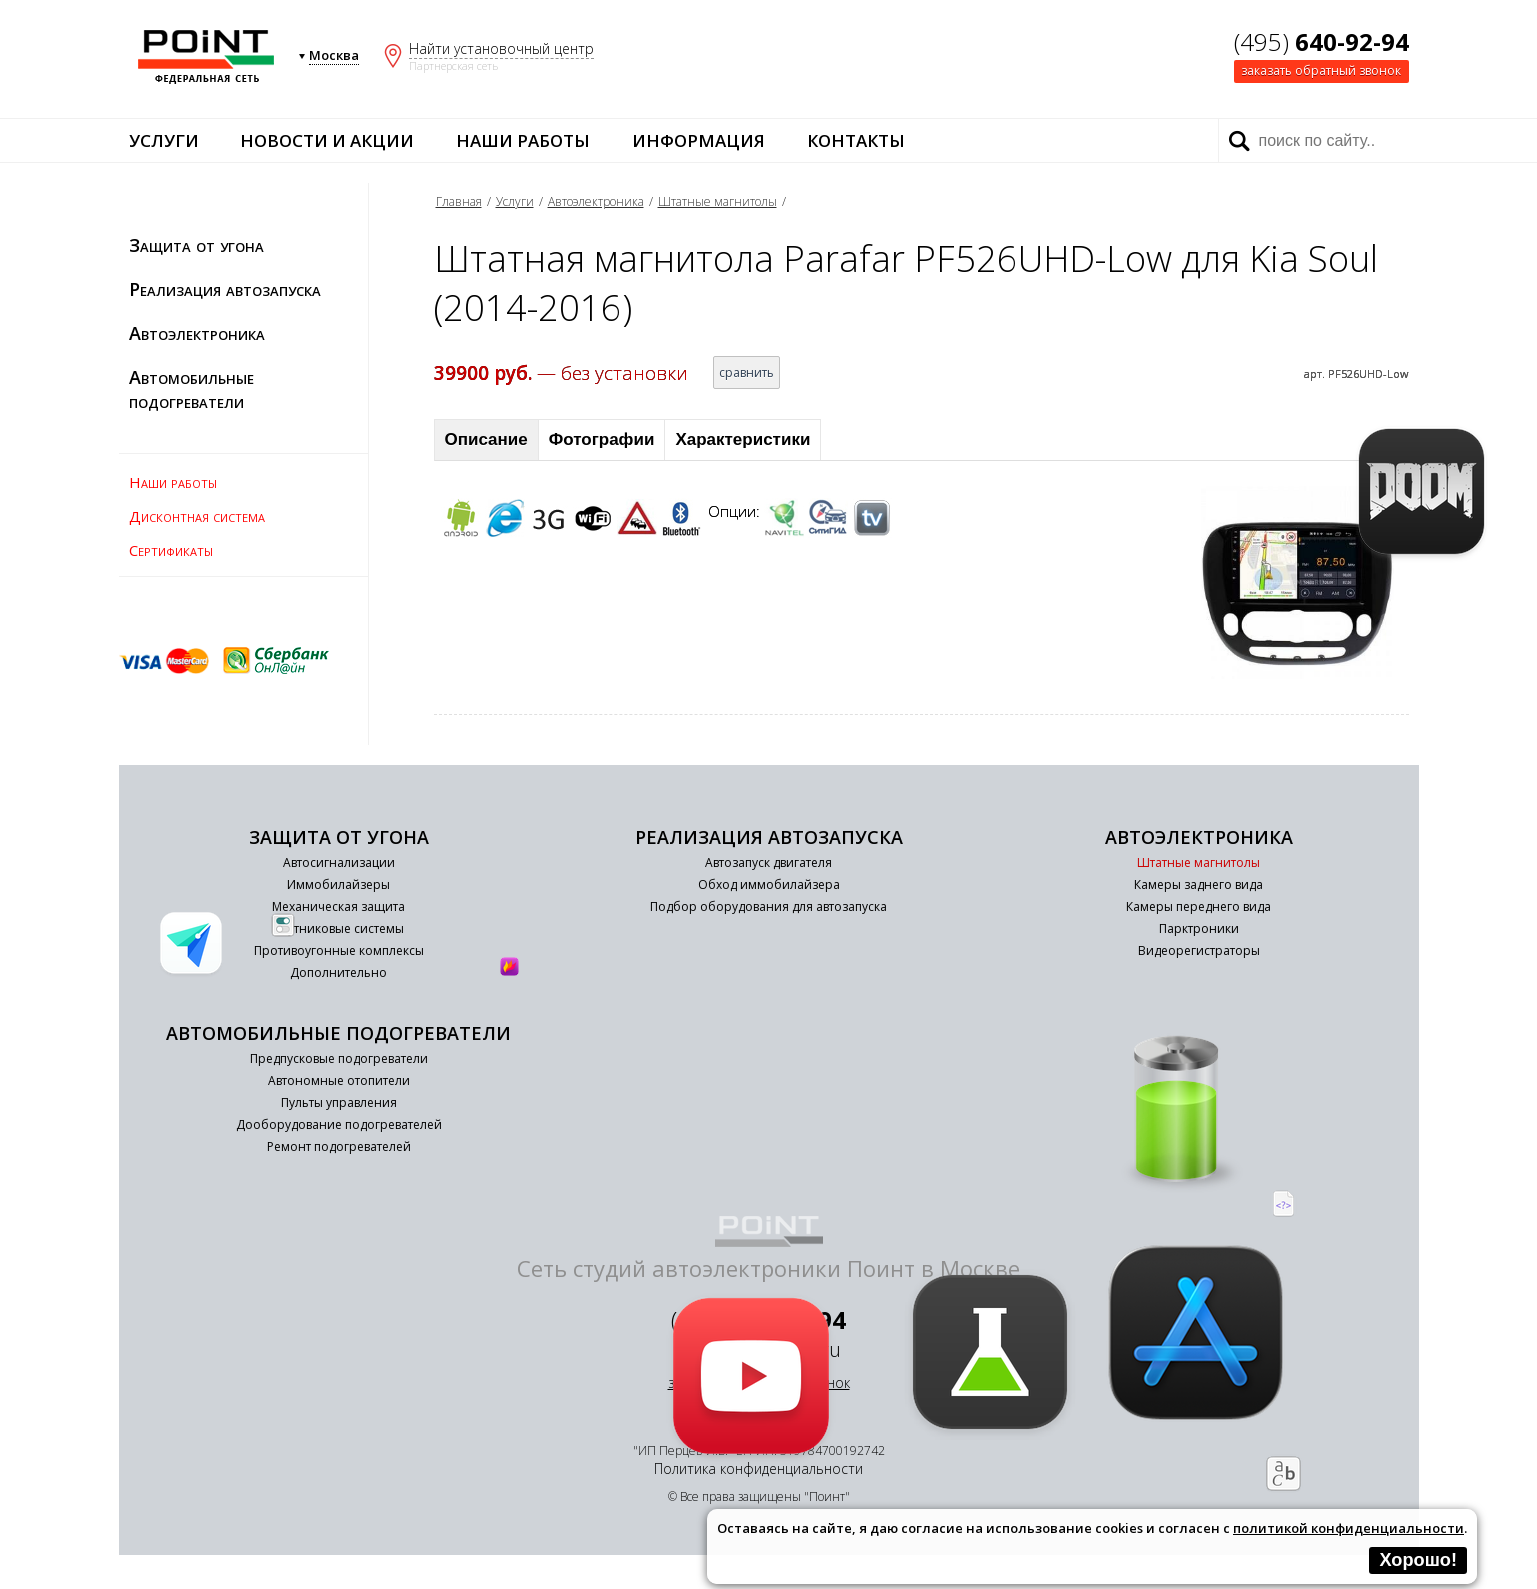  What do you see at coordinates (509, 966) in the screenshot?
I see `open flameshot screenshot tool` at bounding box center [509, 966].